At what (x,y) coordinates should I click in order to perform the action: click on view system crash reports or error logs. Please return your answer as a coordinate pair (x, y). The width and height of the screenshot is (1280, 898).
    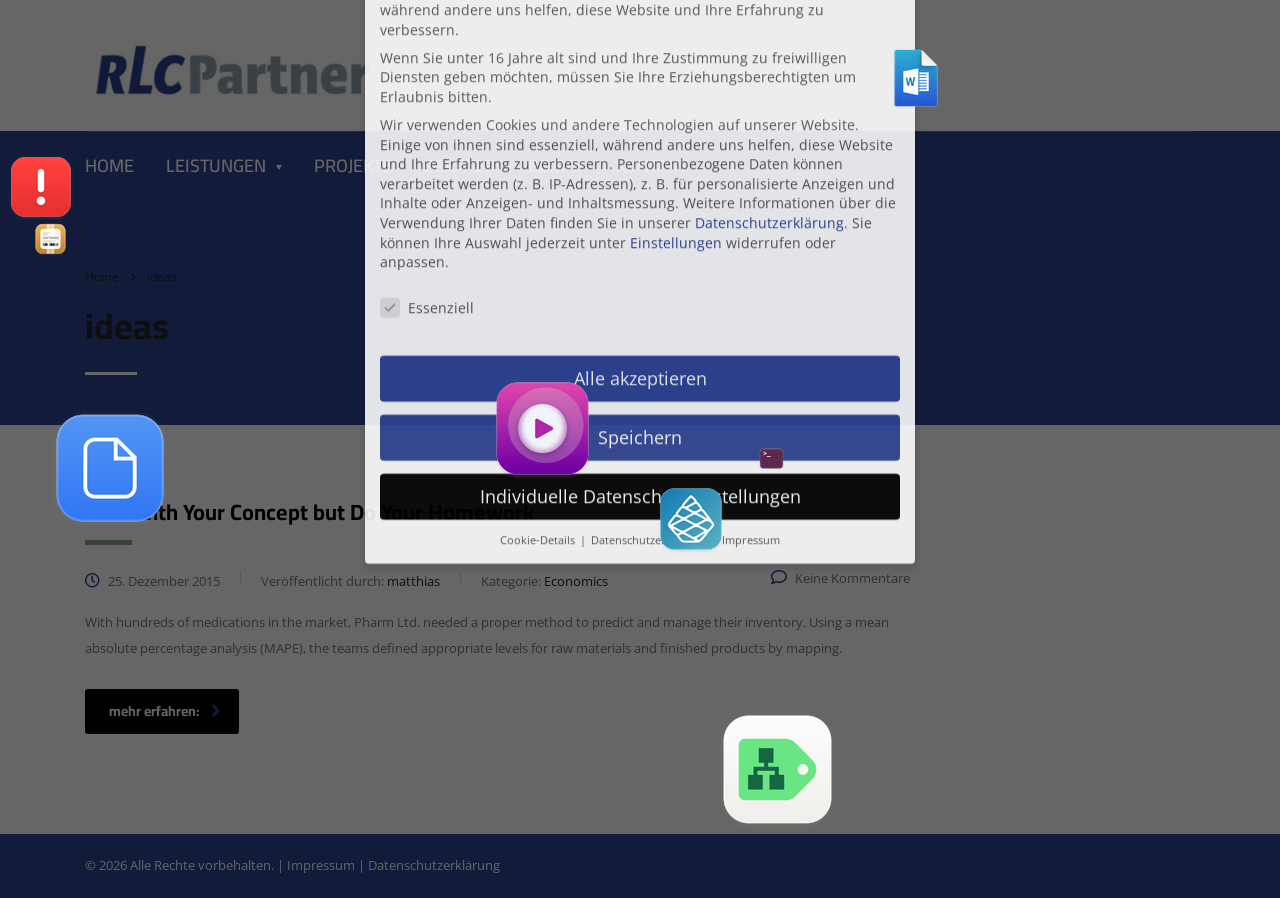
    Looking at the image, I should click on (41, 187).